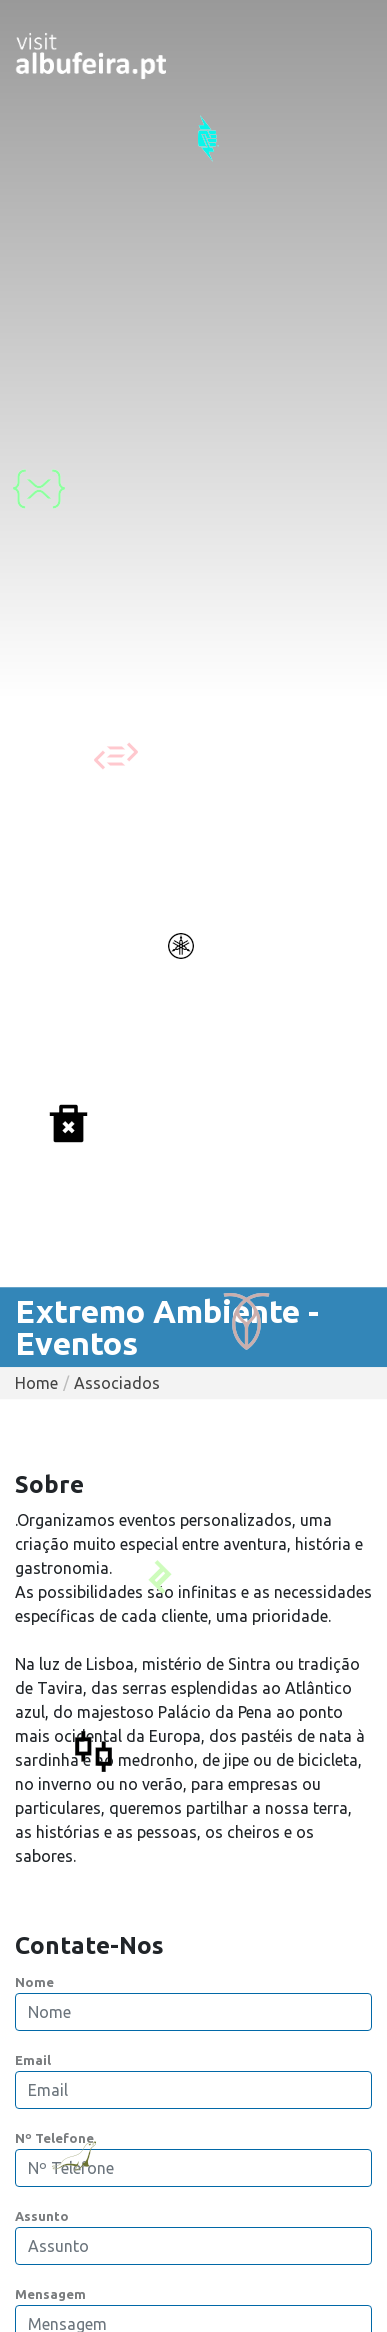 This screenshot has width=387, height=2332. I want to click on visit toptal website or platform, so click(160, 1577).